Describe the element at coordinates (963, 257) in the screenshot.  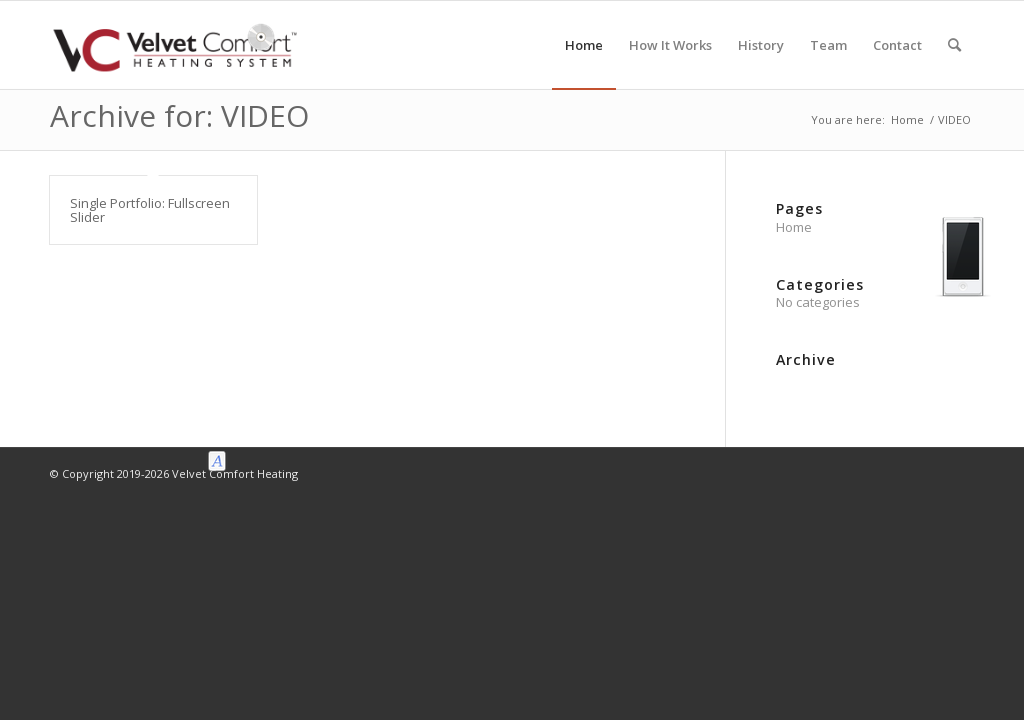
I see `indicates a connected iPod nano device` at that location.